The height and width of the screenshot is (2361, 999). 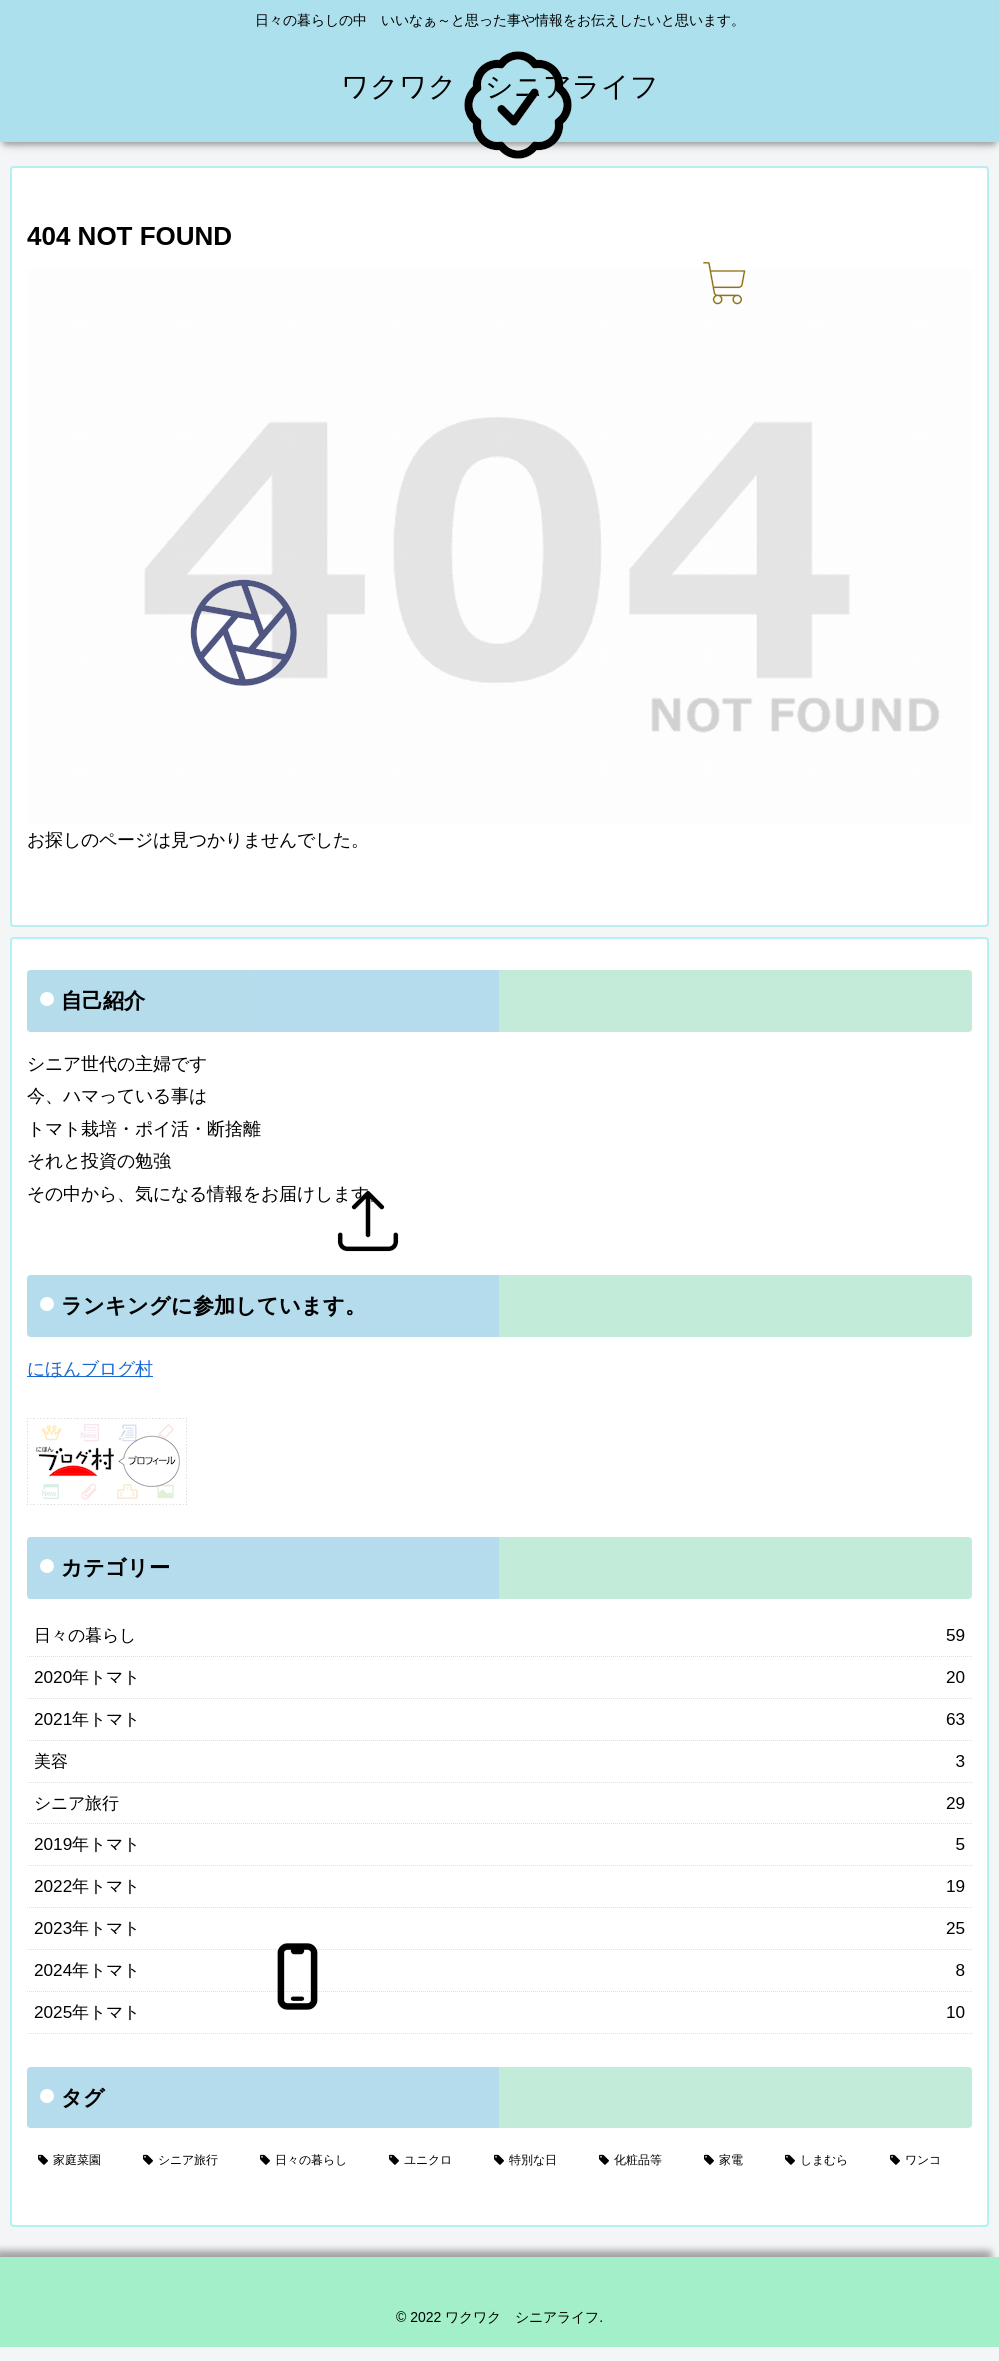 I want to click on open camera settings, so click(x=243, y=632).